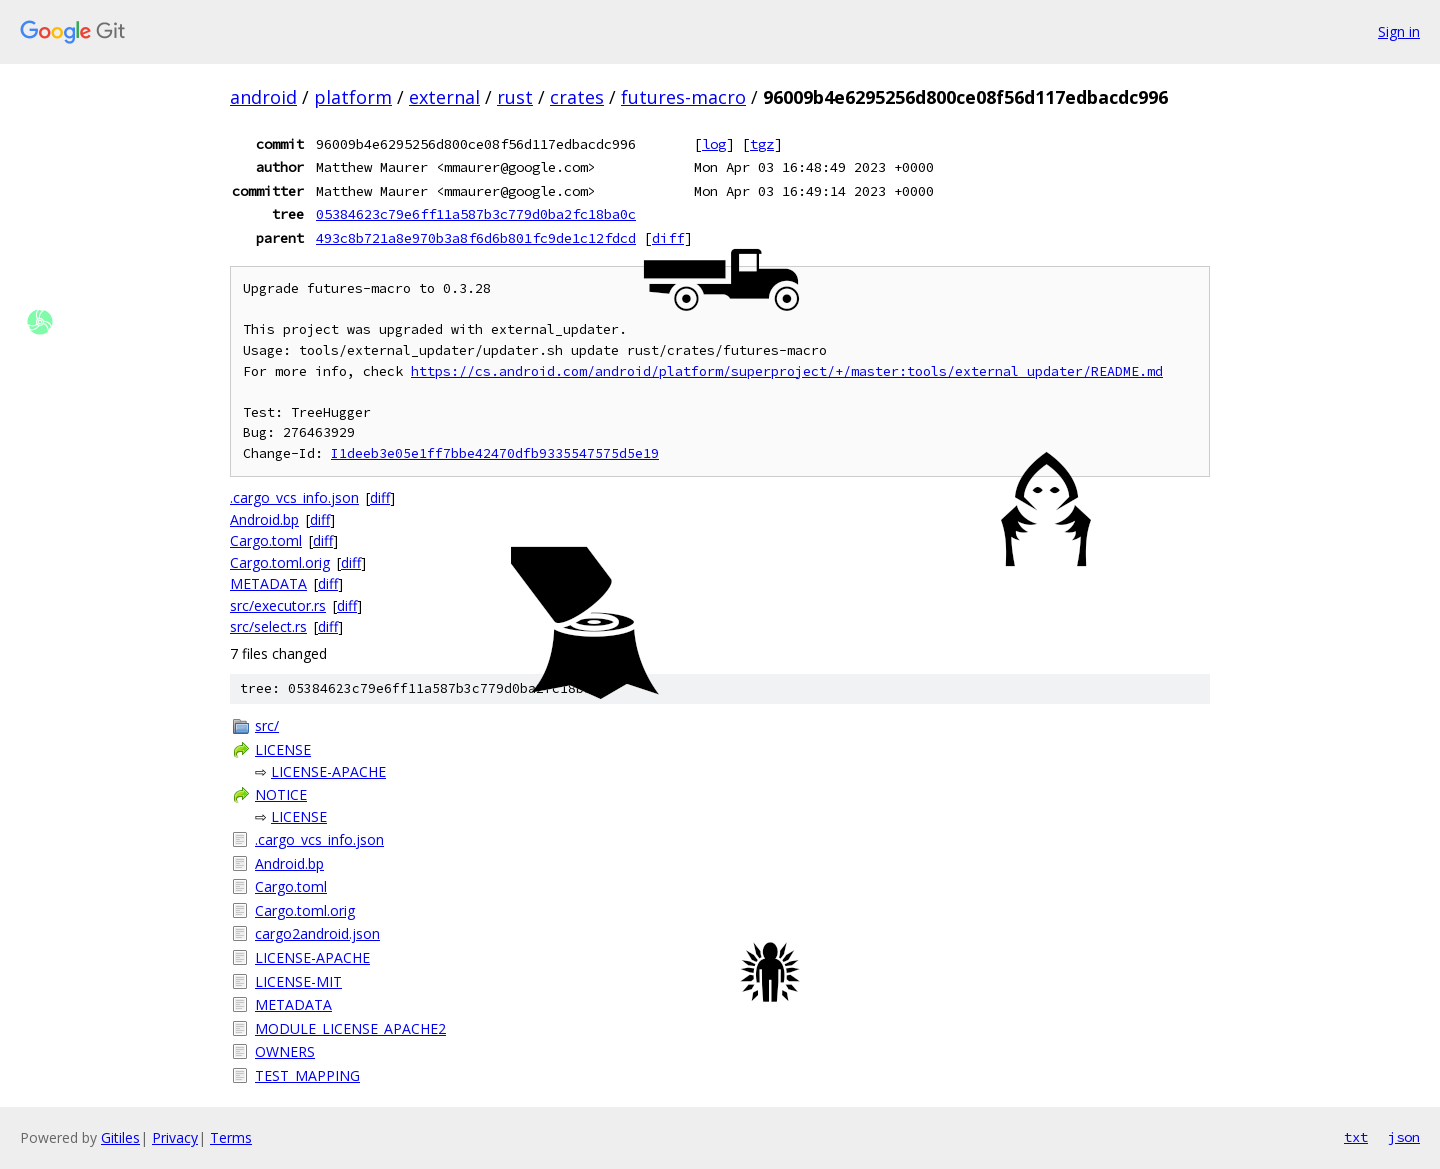 This screenshot has height=1169, width=1440. I want to click on activate morph ball transformation, so click(40, 322).